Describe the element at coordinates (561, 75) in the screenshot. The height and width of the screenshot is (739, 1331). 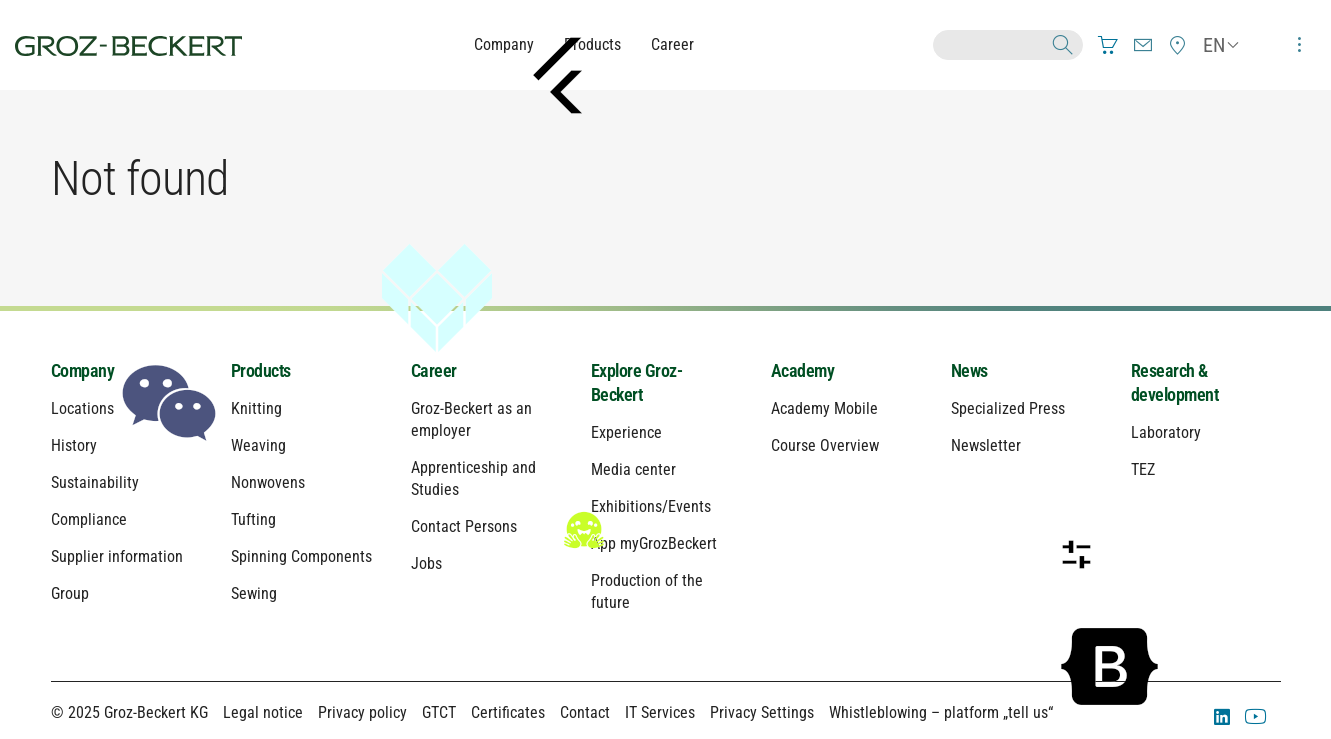
I see `flutter framework logo` at that location.